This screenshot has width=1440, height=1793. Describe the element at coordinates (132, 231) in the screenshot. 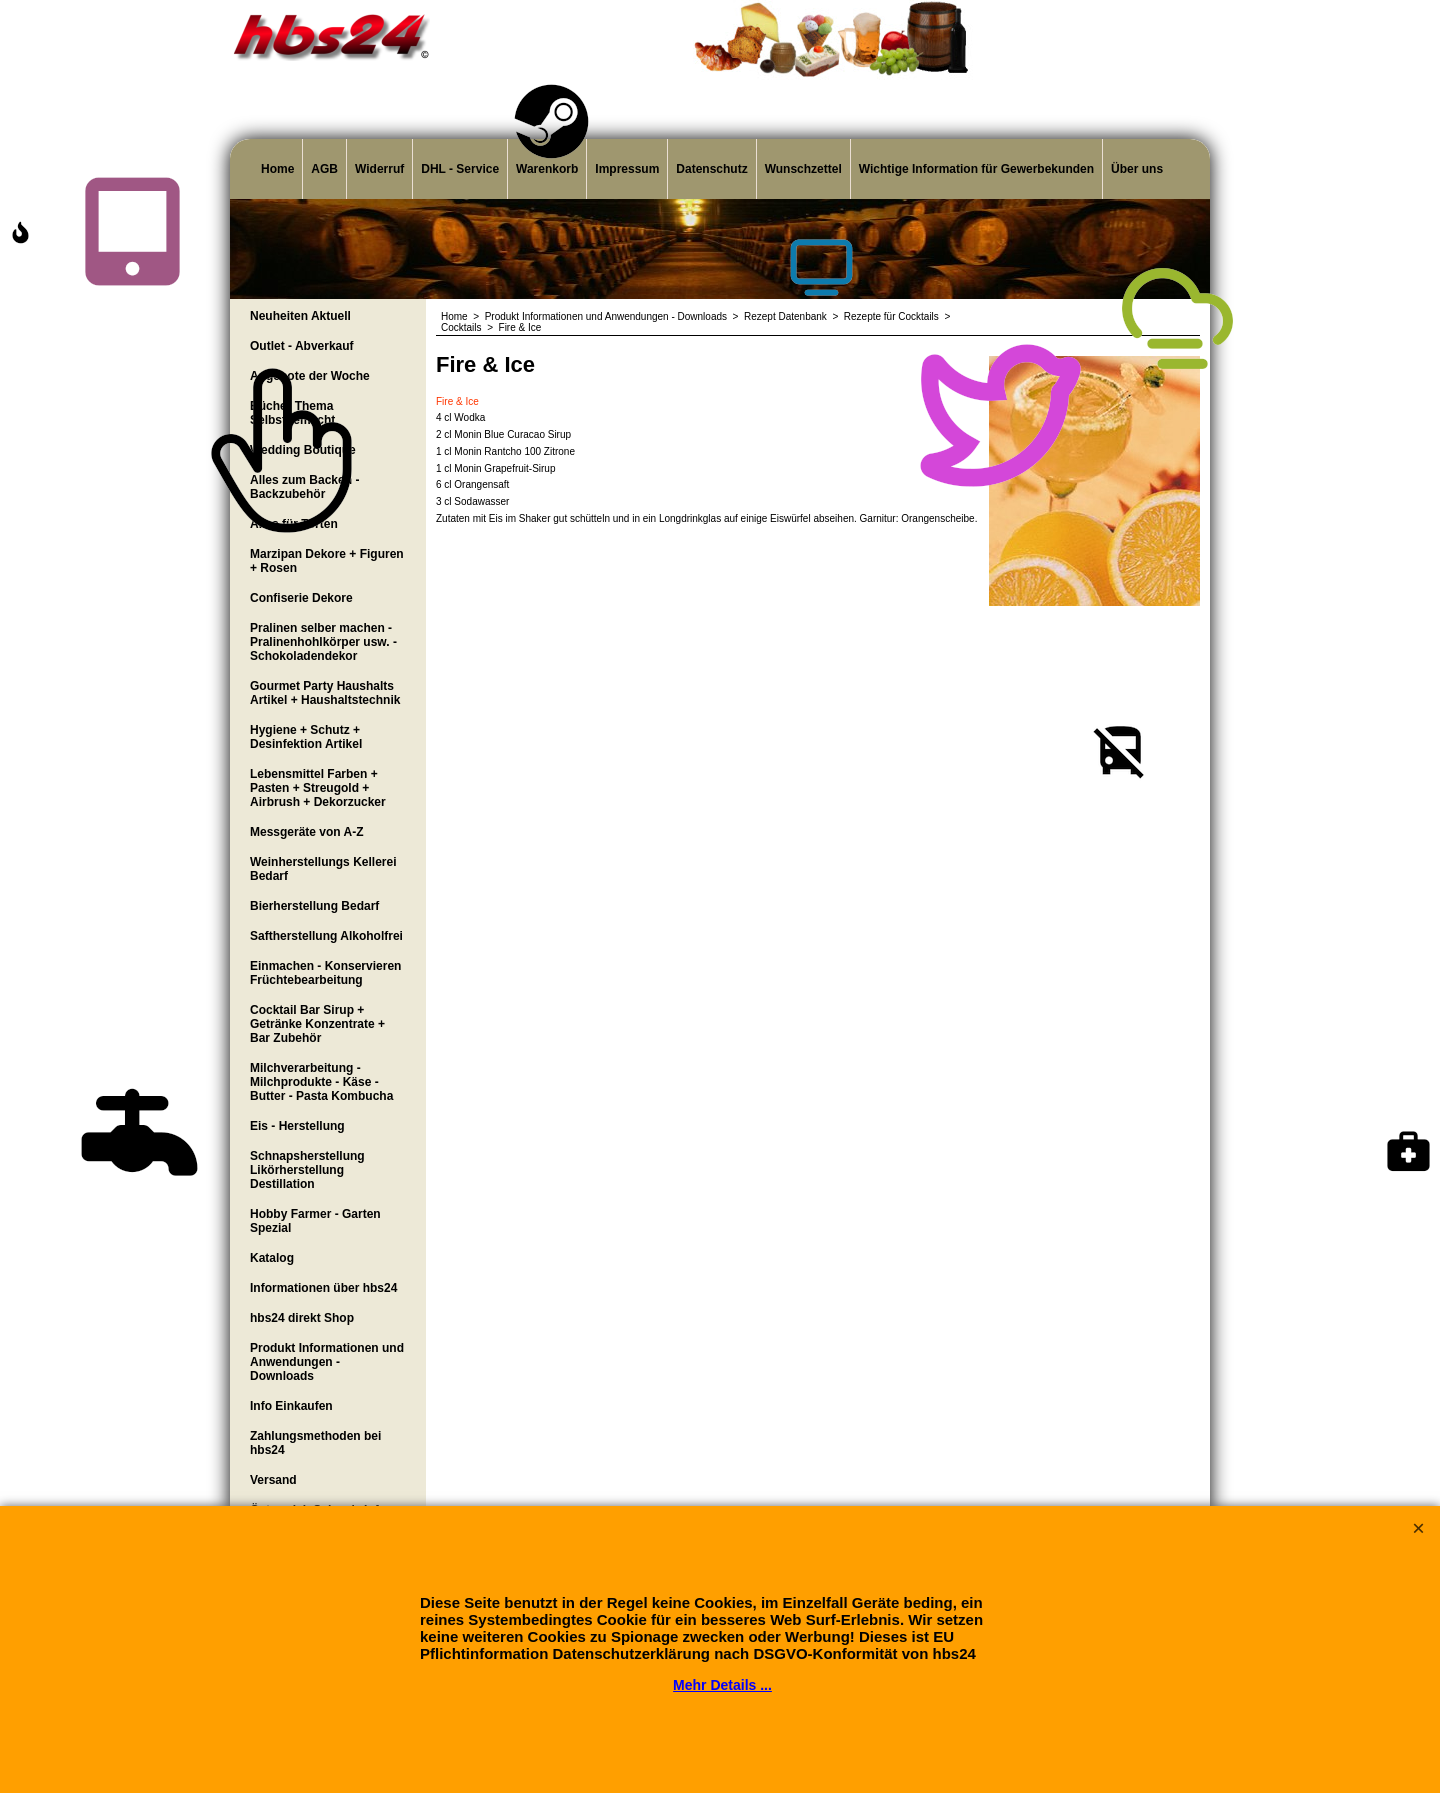

I see `switch to tablet view or layout` at that location.